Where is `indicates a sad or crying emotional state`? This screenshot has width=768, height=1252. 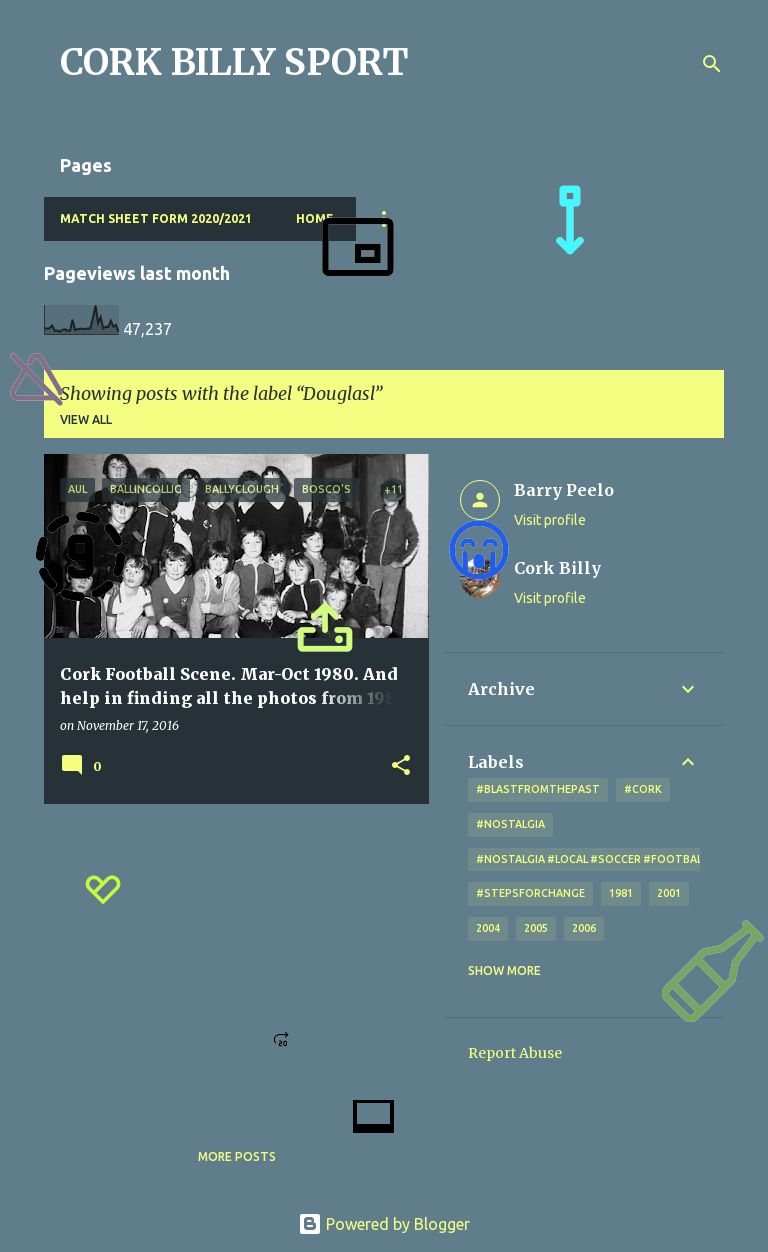
indicates a sad or crying emotional state is located at coordinates (479, 550).